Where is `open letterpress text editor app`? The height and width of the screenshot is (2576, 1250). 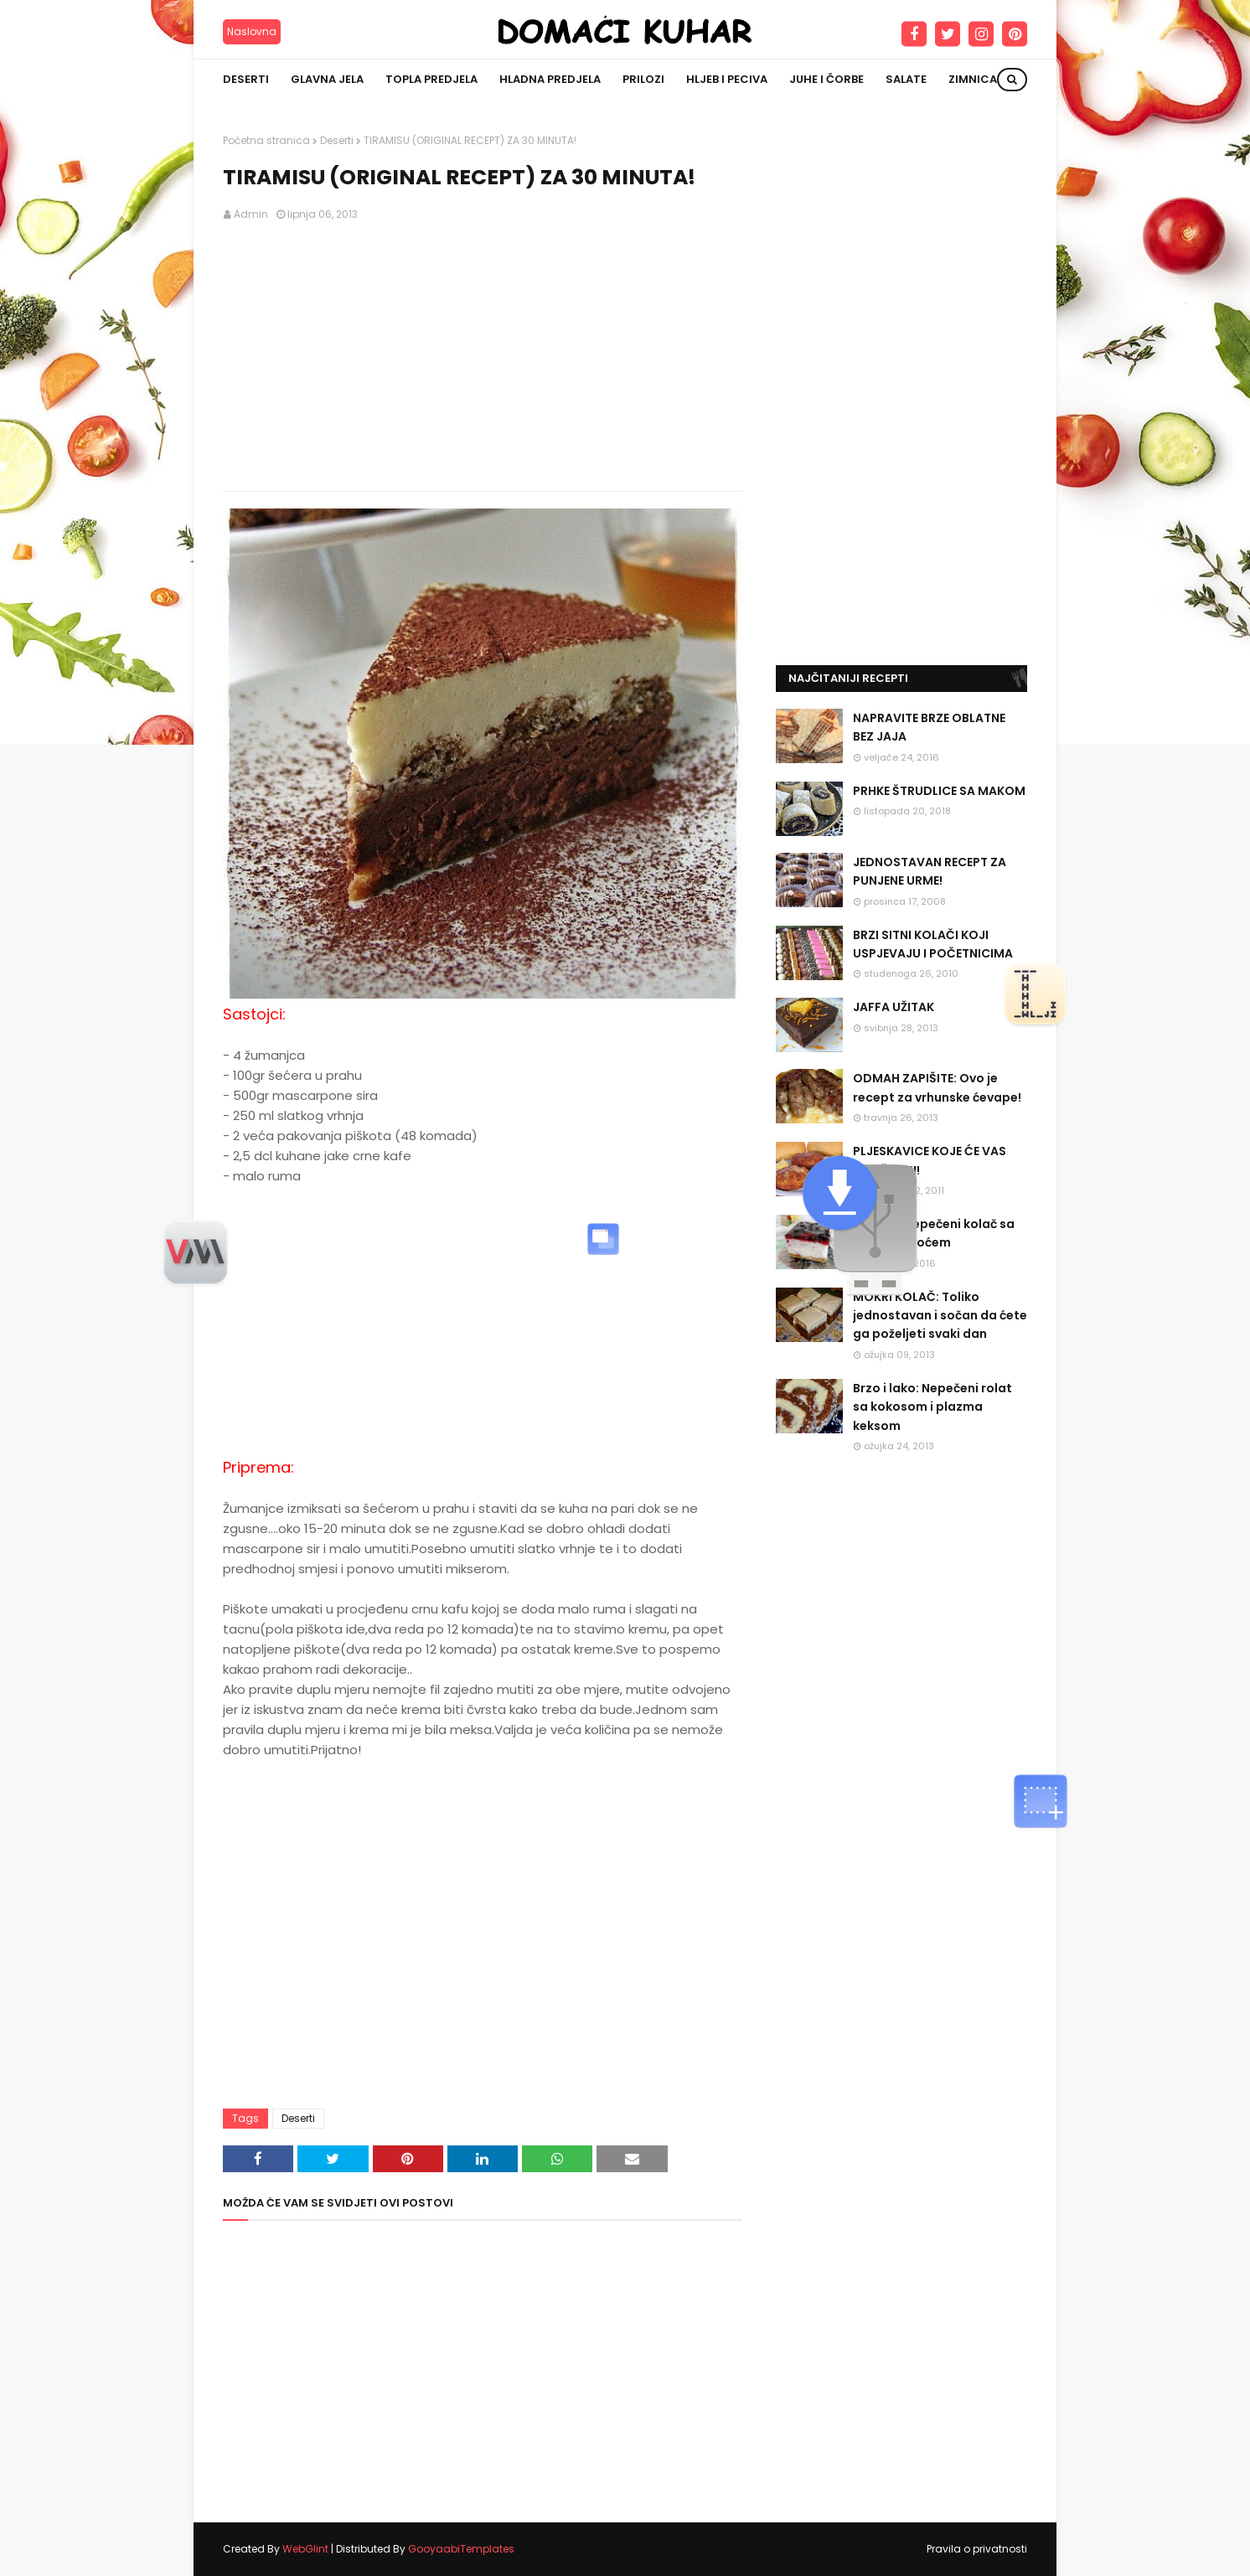
open letterpress text editor app is located at coordinates (1035, 994).